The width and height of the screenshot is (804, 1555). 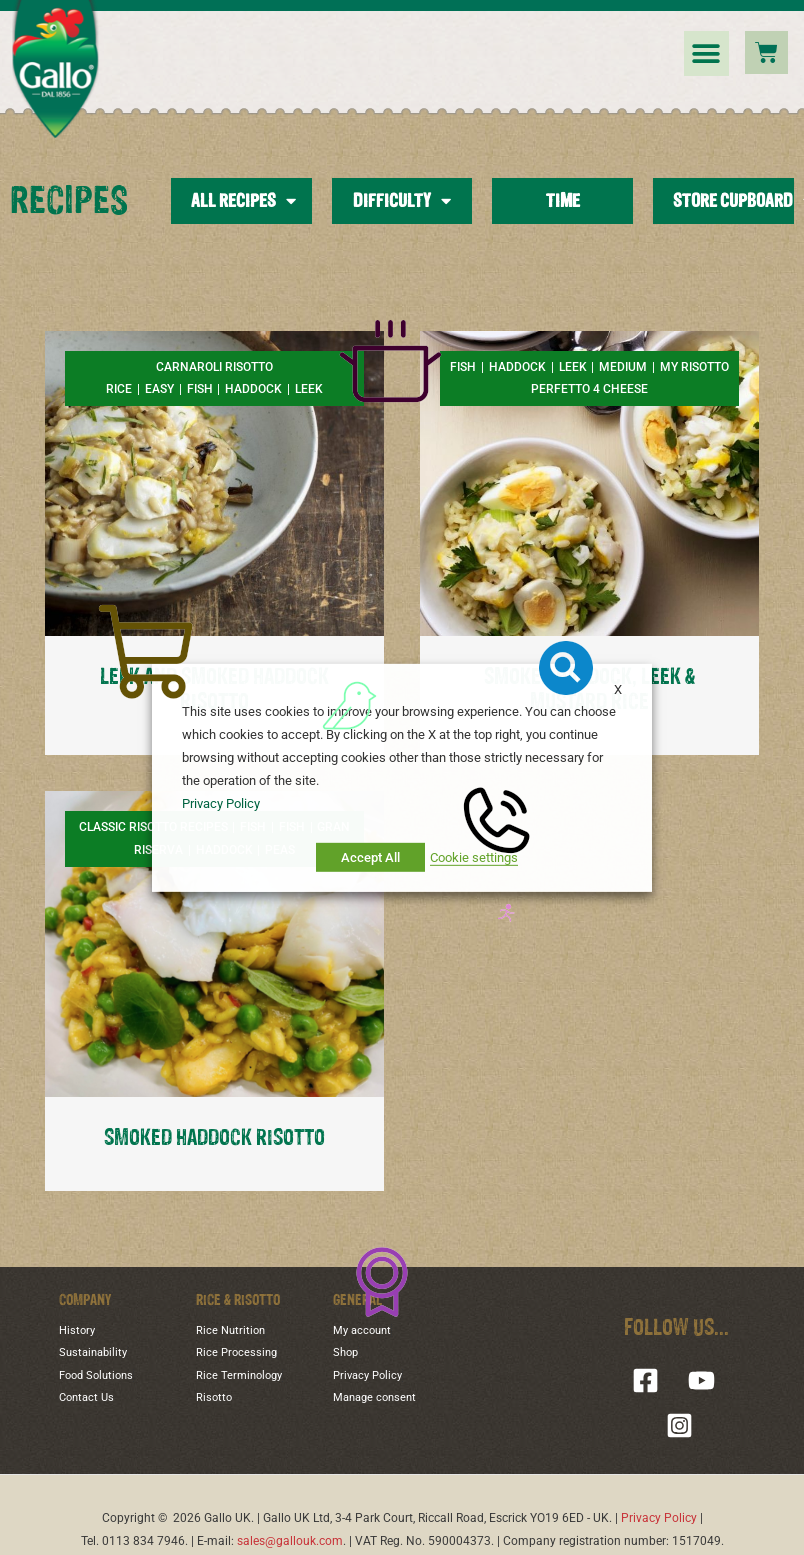 I want to click on navigate to twitter or social media sharing, so click(x=350, y=707).